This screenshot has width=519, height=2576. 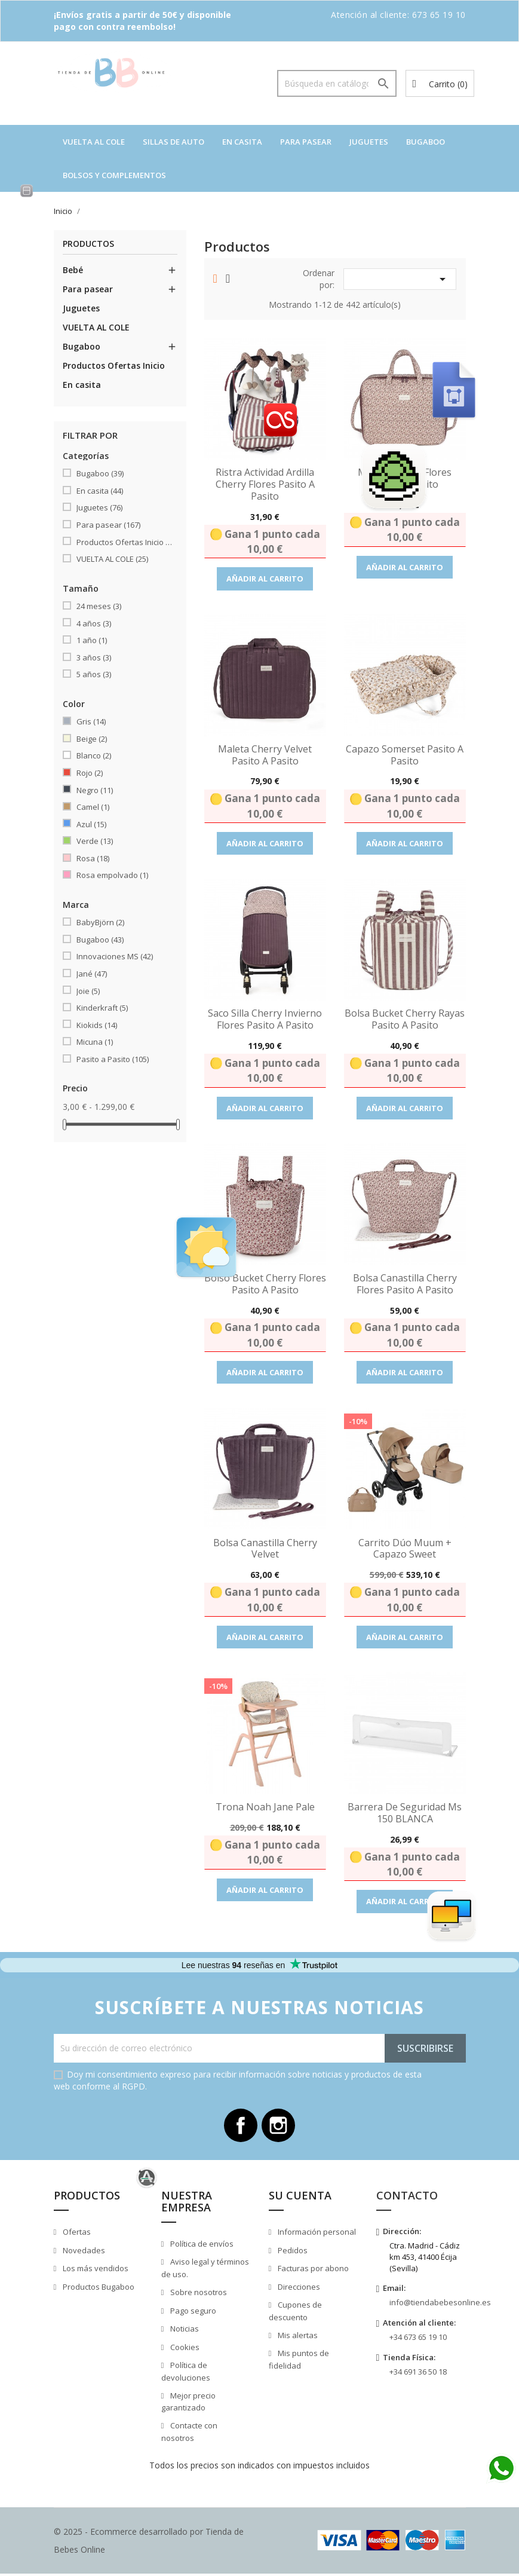 What do you see at coordinates (206, 1247) in the screenshot?
I see `open the weather app` at bounding box center [206, 1247].